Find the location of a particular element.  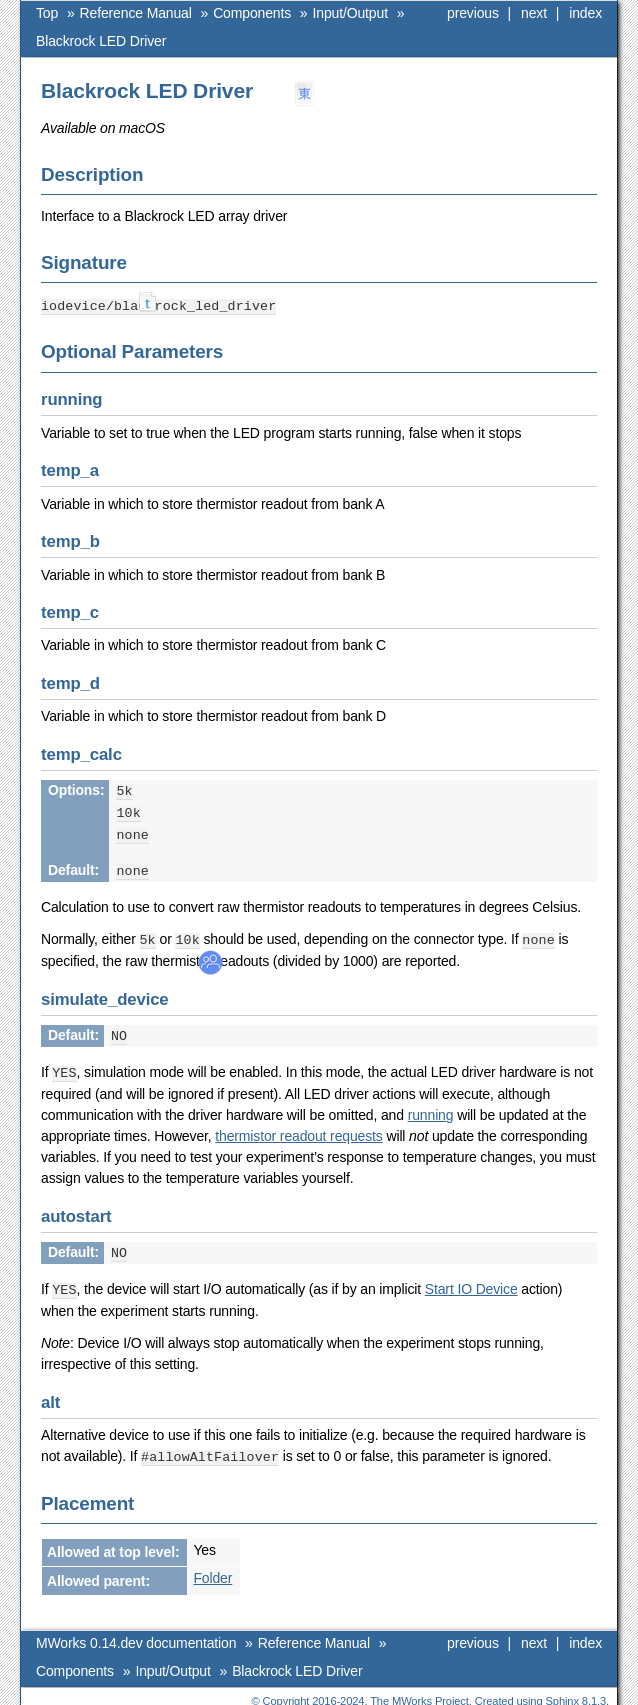

launch the mahjongg tile matching game is located at coordinates (304, 93).